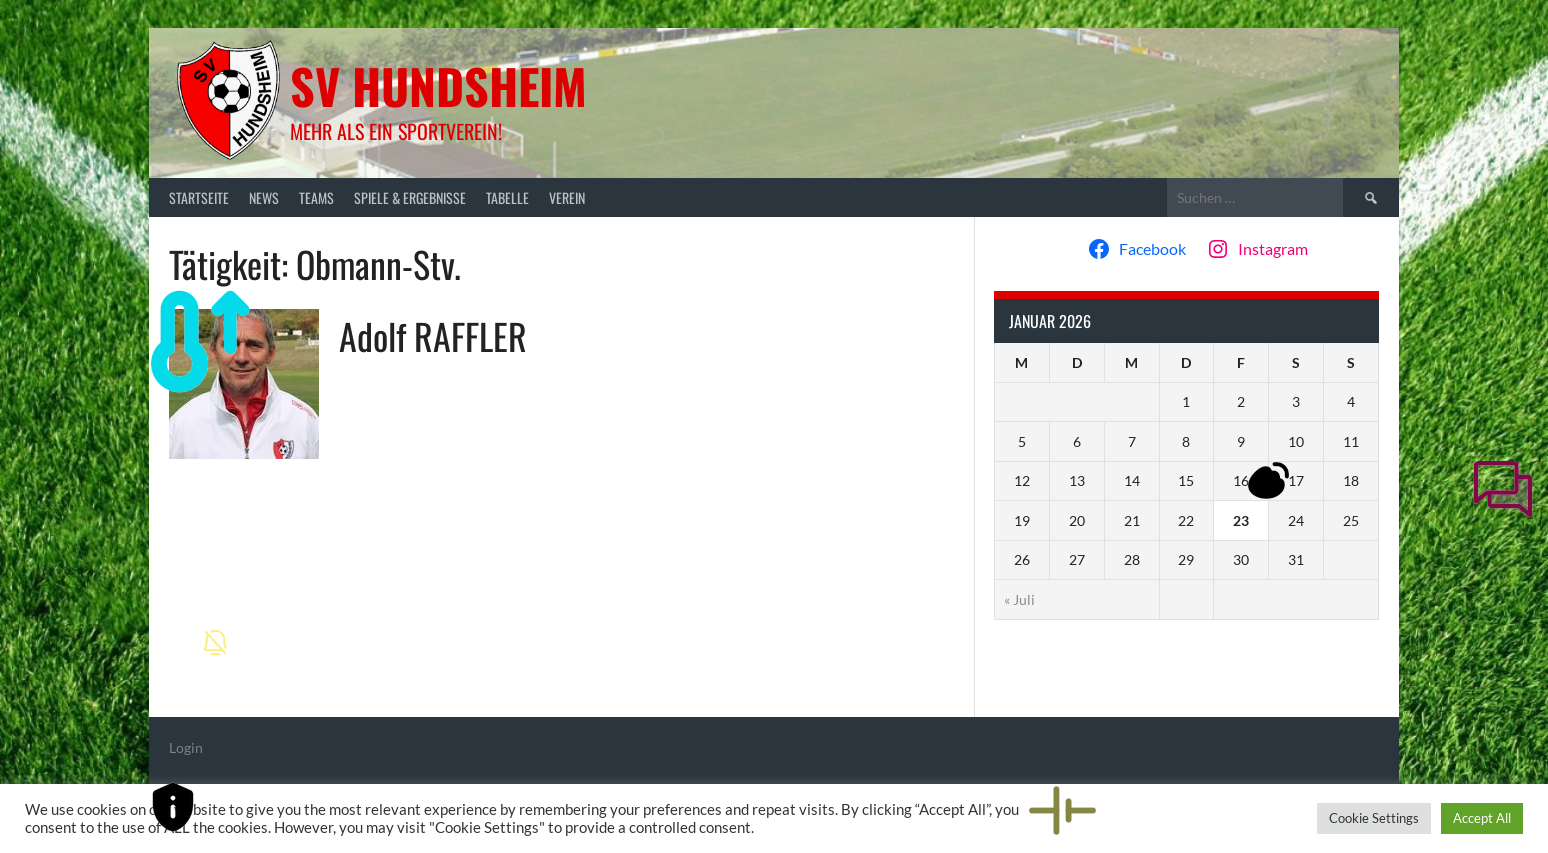 This screenshot has height=853, width=1548. Describe the element at coordinates (173, 807) in the screenshot. I see `view privacy policy or settings` at that location.